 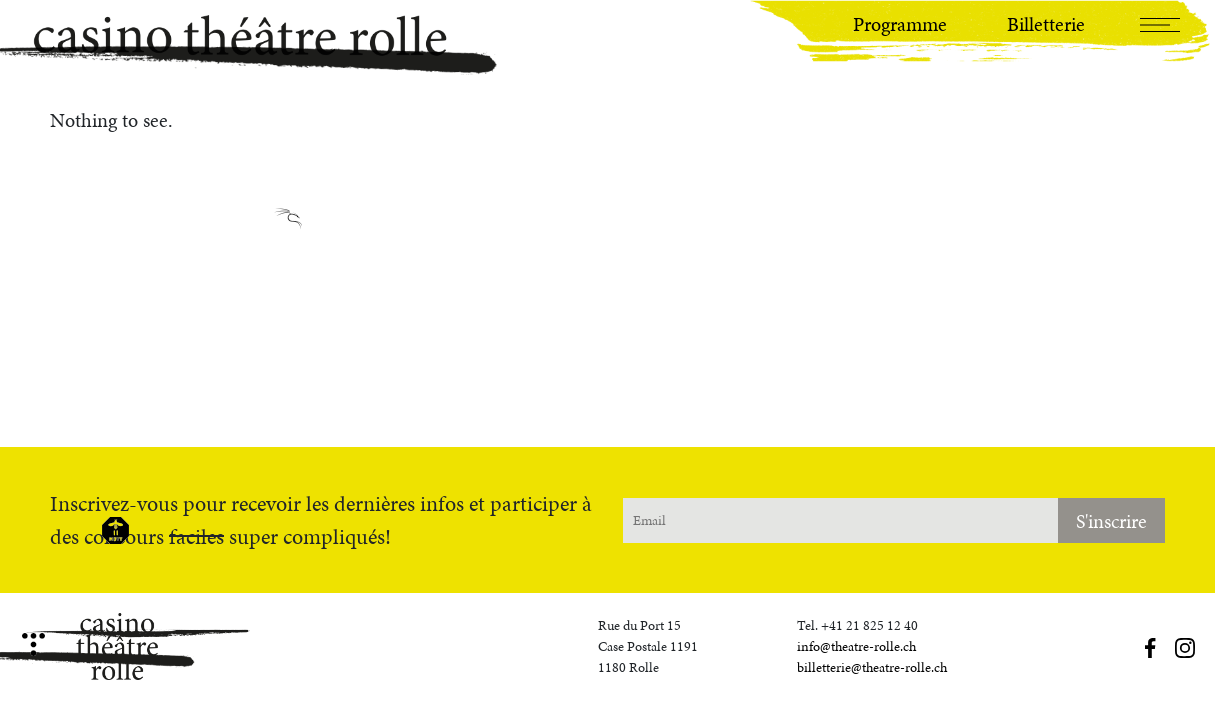 What do you see at coordinates (115, 530) in the screenshot?
I see `open zigbee2mqtt smart home integration settings` at bounding box center [115, 530].